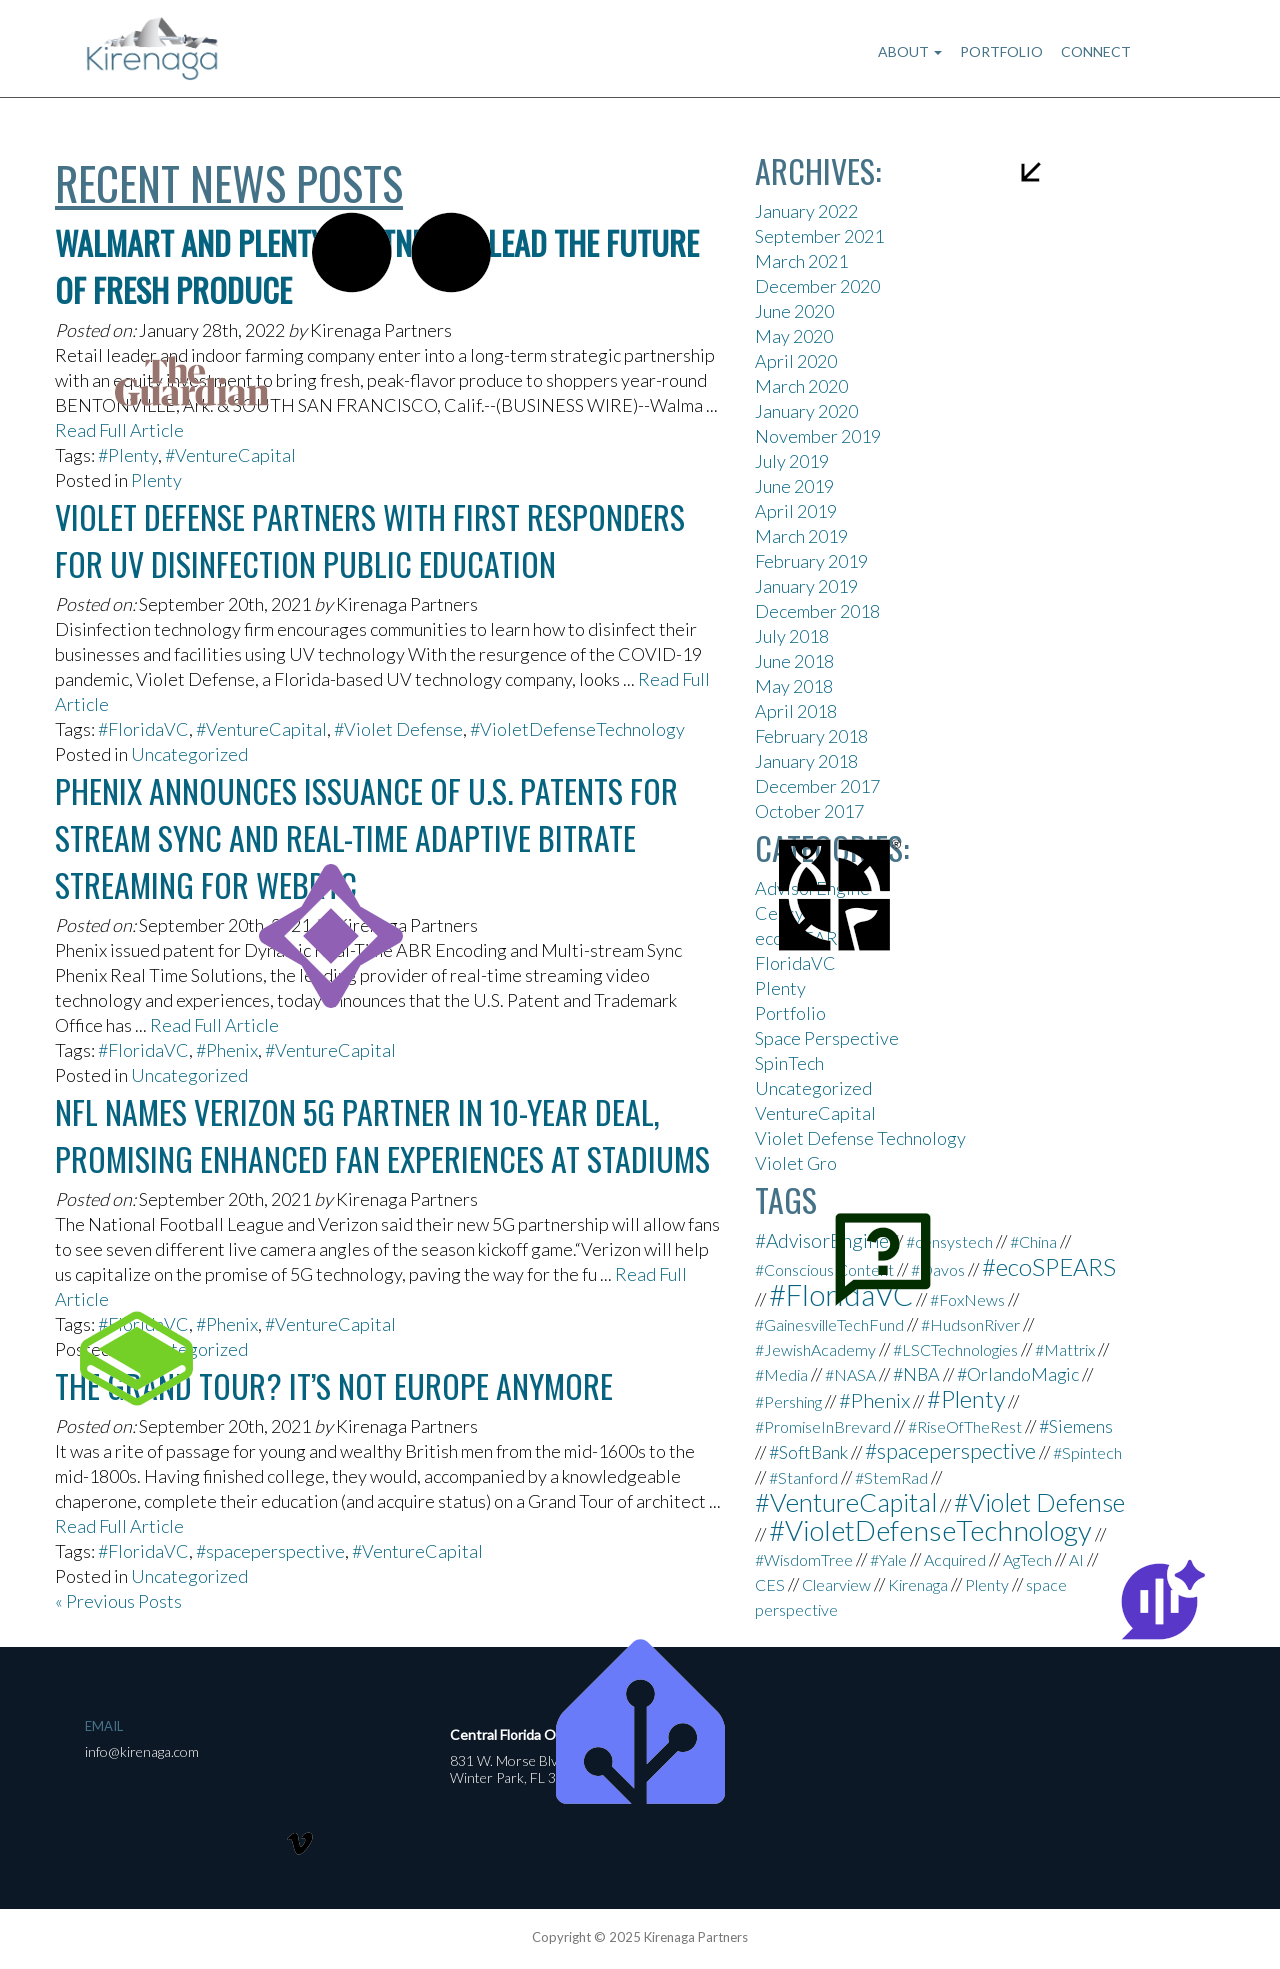 This screenshot has height=1969, width=1280. I want to click on open The Guardian news app, so click(192, 381).